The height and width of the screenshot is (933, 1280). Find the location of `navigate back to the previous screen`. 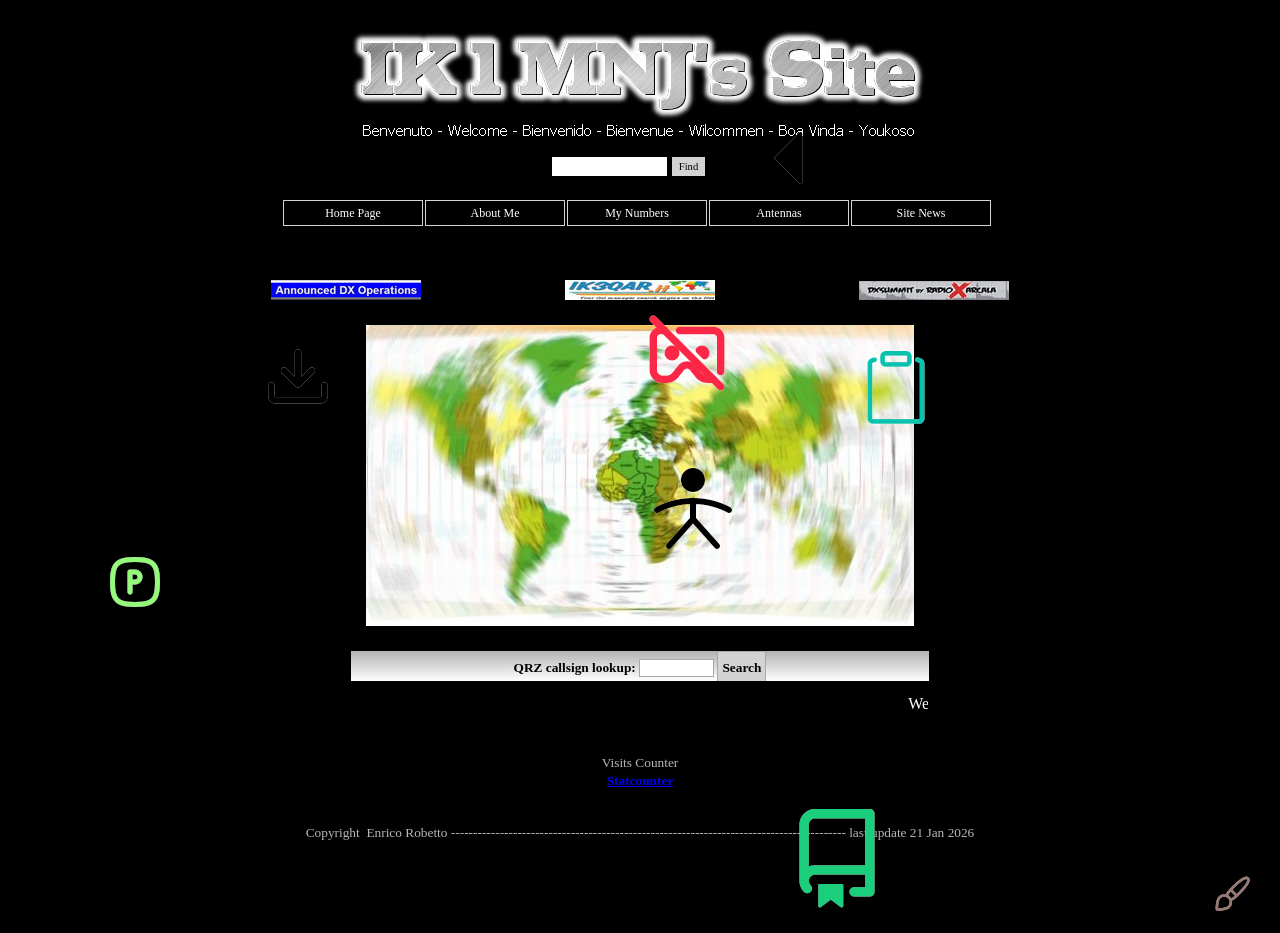

navigate back to the previous screen is located at coordinates (788, 158).